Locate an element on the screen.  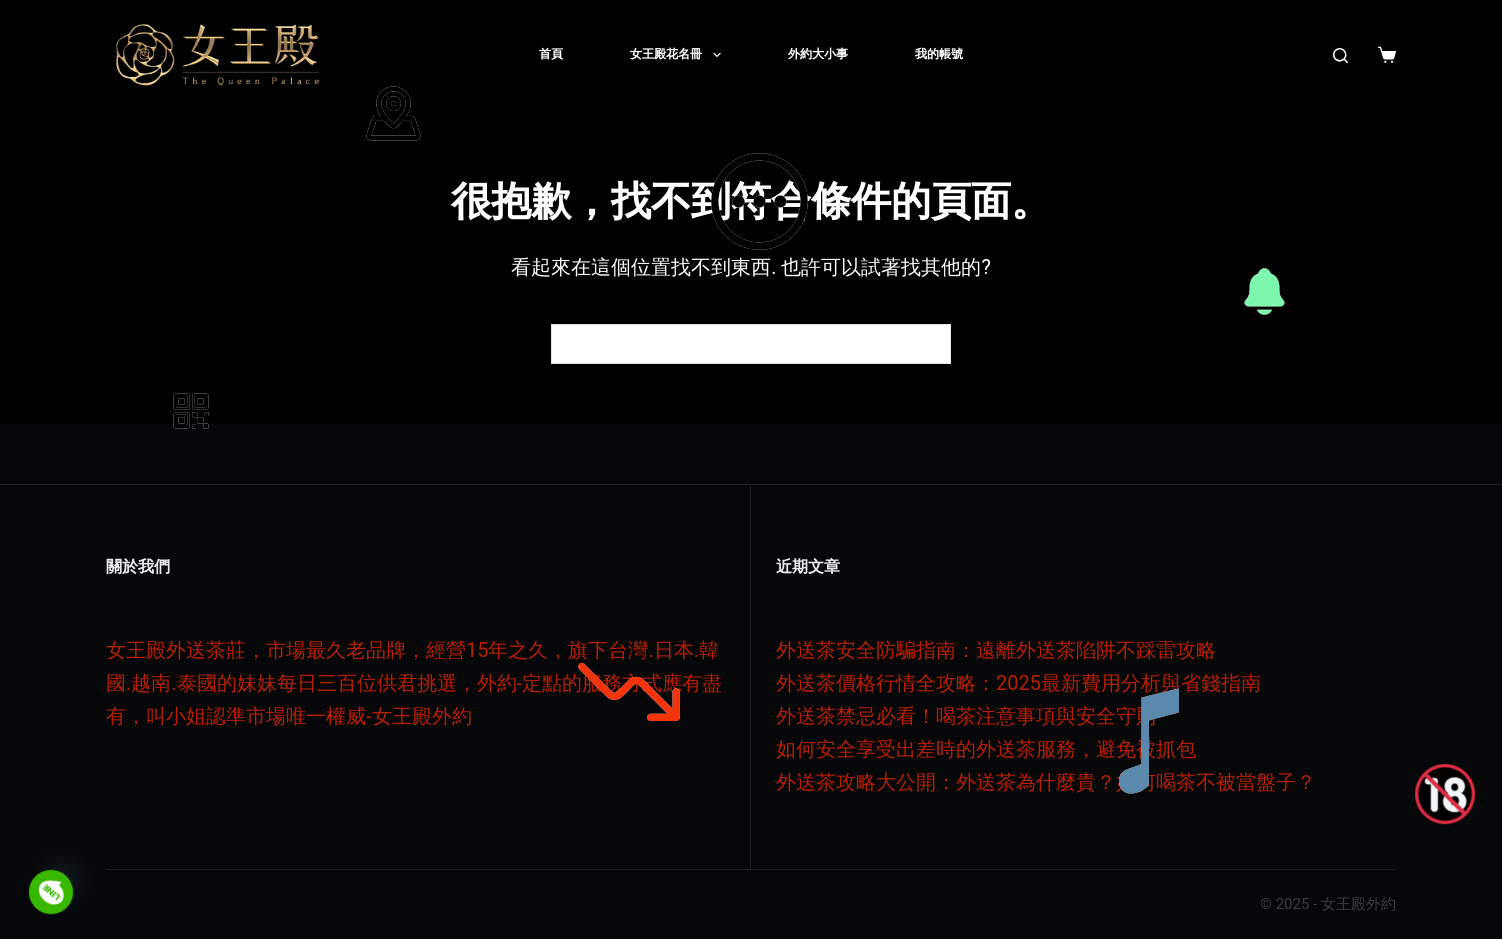
indicates a declining trend or decrease in value is located at coordinates (629, 692).